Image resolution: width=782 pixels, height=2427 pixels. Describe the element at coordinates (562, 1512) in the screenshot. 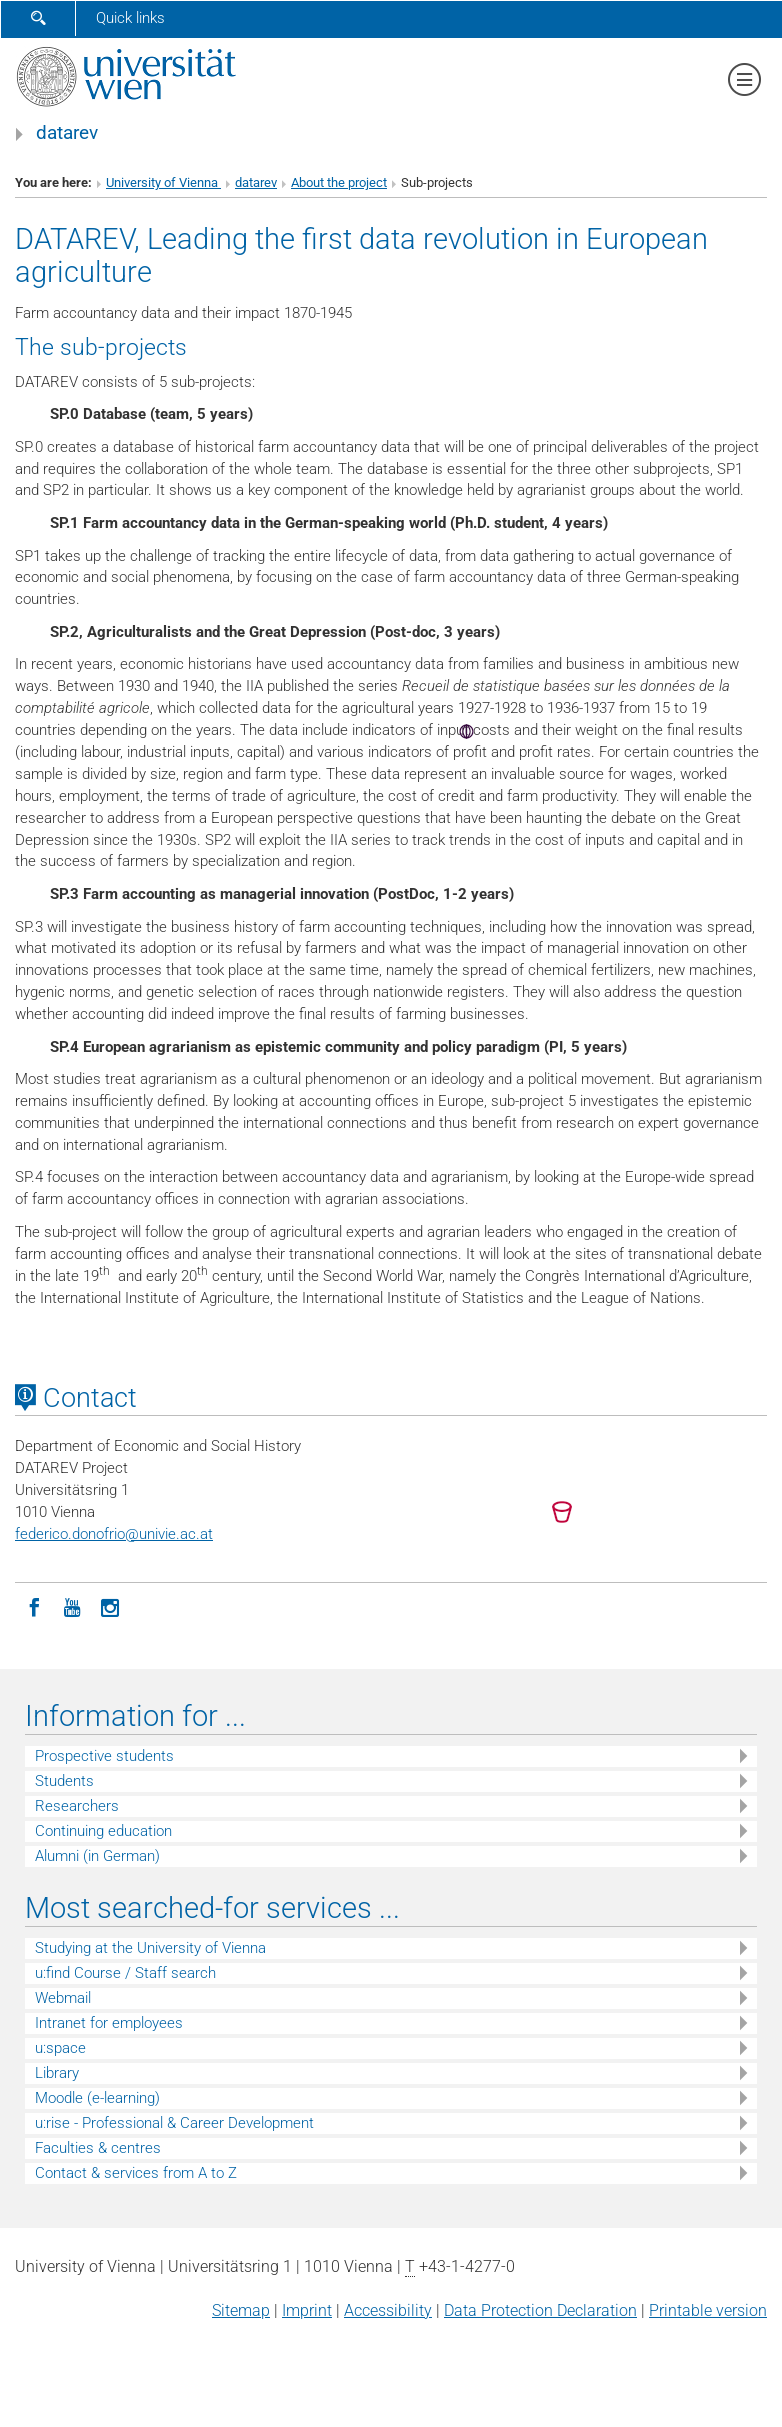

I see `fill tool for painting or coloring areas` at that location.